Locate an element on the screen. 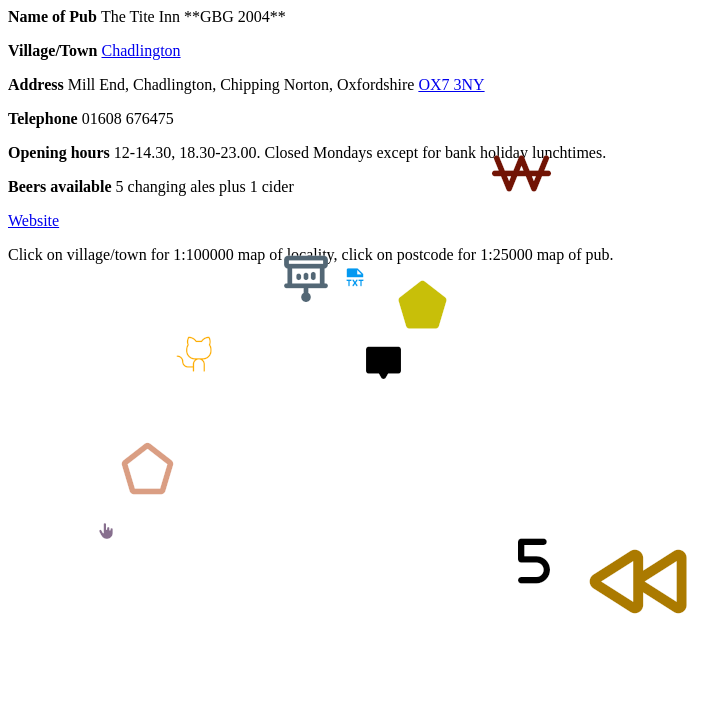  indicates south korean won currency is located at coordinates (521, 171).